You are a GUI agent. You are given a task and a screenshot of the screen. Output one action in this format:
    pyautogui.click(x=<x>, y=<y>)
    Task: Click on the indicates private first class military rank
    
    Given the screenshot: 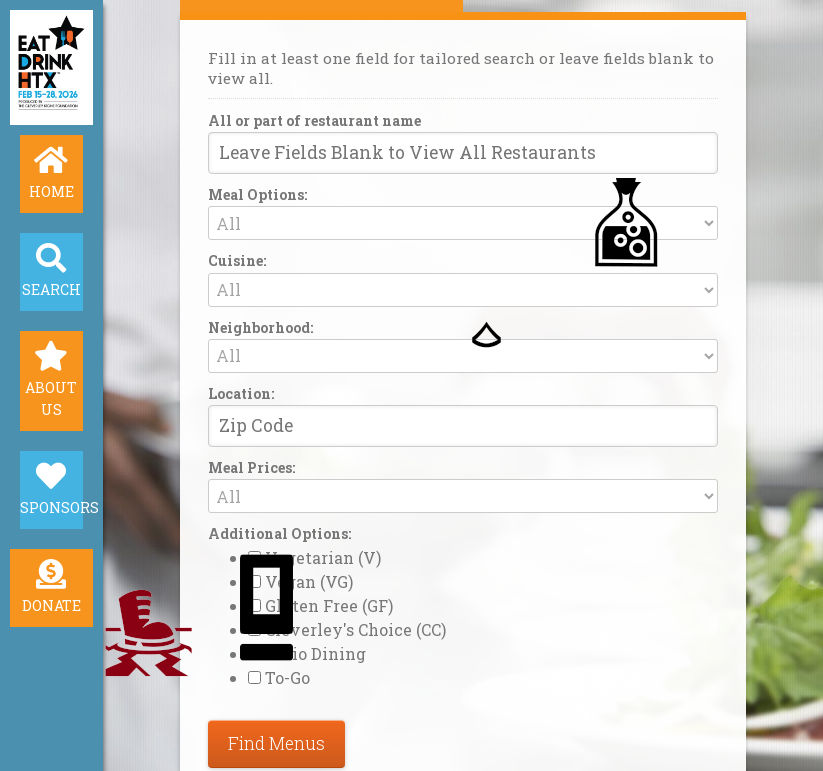 What is the action you would take?
    pyautogui.click(x=486, y=334)
    